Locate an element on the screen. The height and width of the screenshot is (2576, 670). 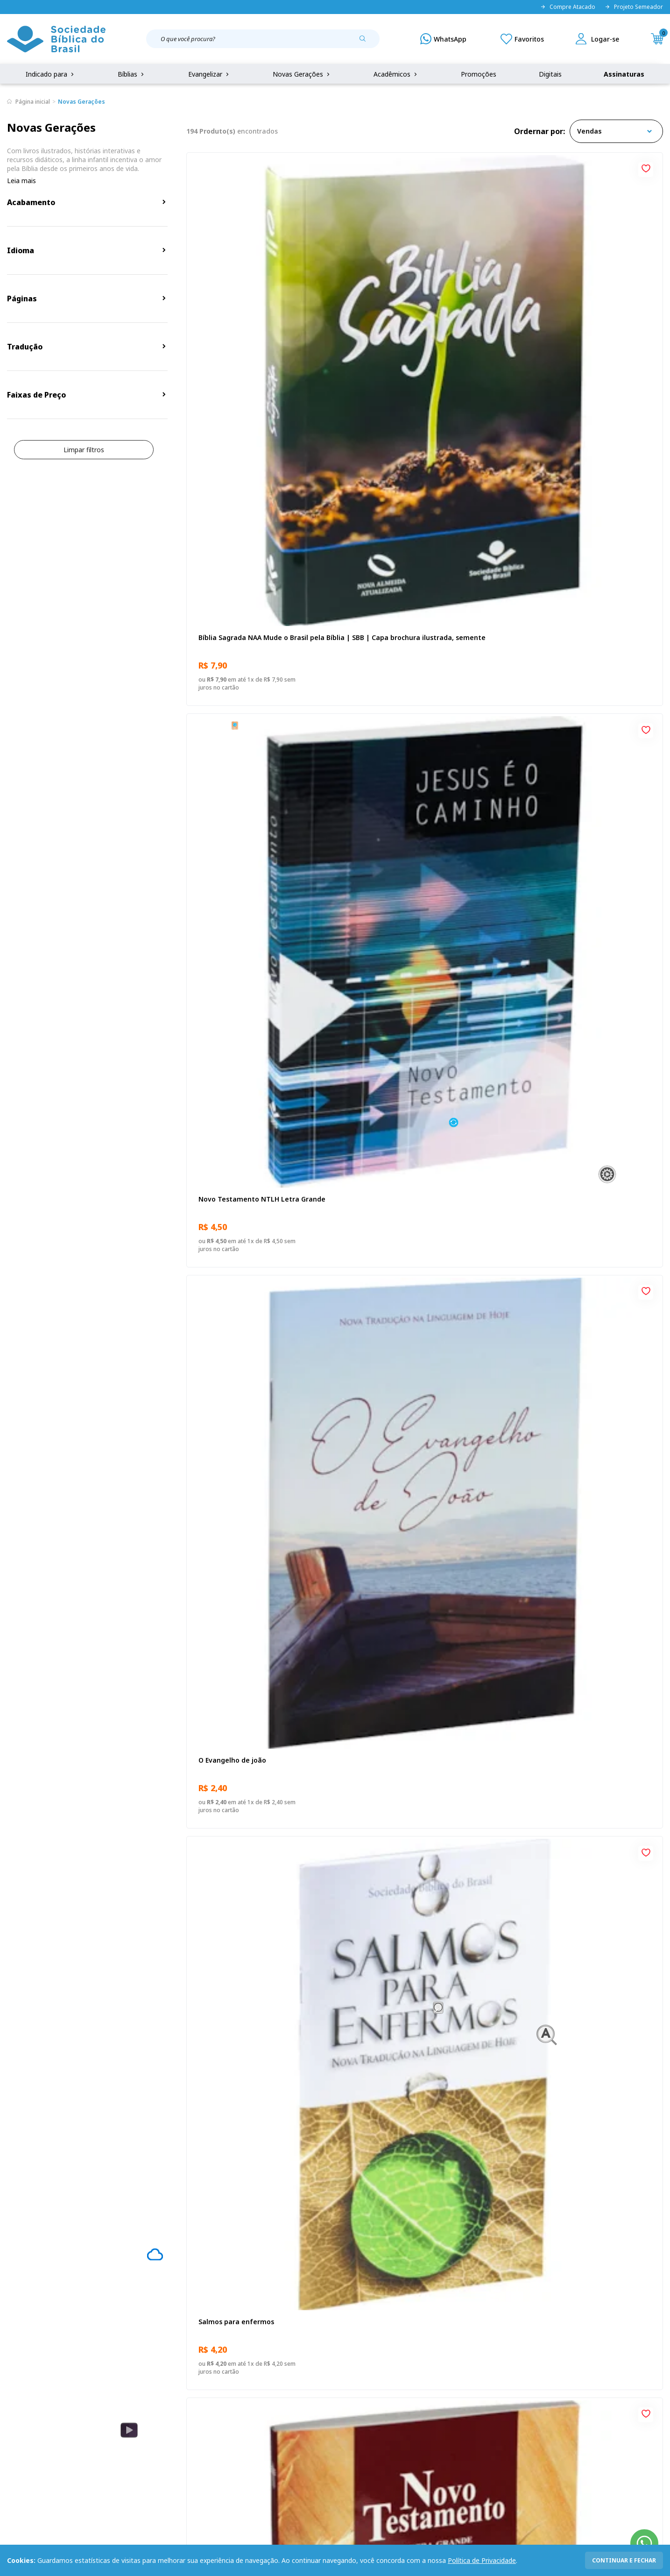
open disk utility application is located at coordinates (438, 2007).